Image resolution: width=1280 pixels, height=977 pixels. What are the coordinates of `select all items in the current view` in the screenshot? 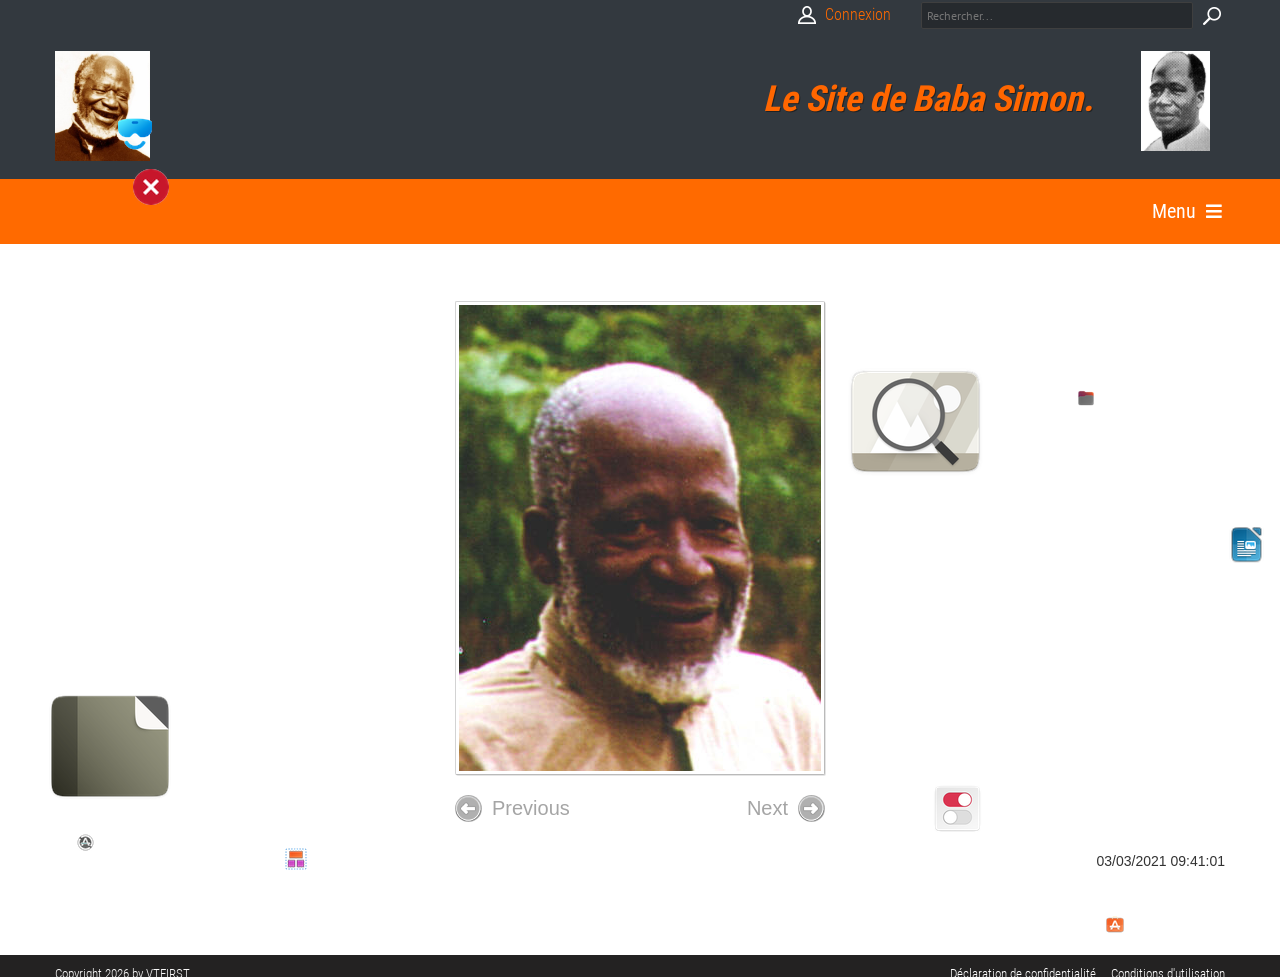 It's located at (296, 859).